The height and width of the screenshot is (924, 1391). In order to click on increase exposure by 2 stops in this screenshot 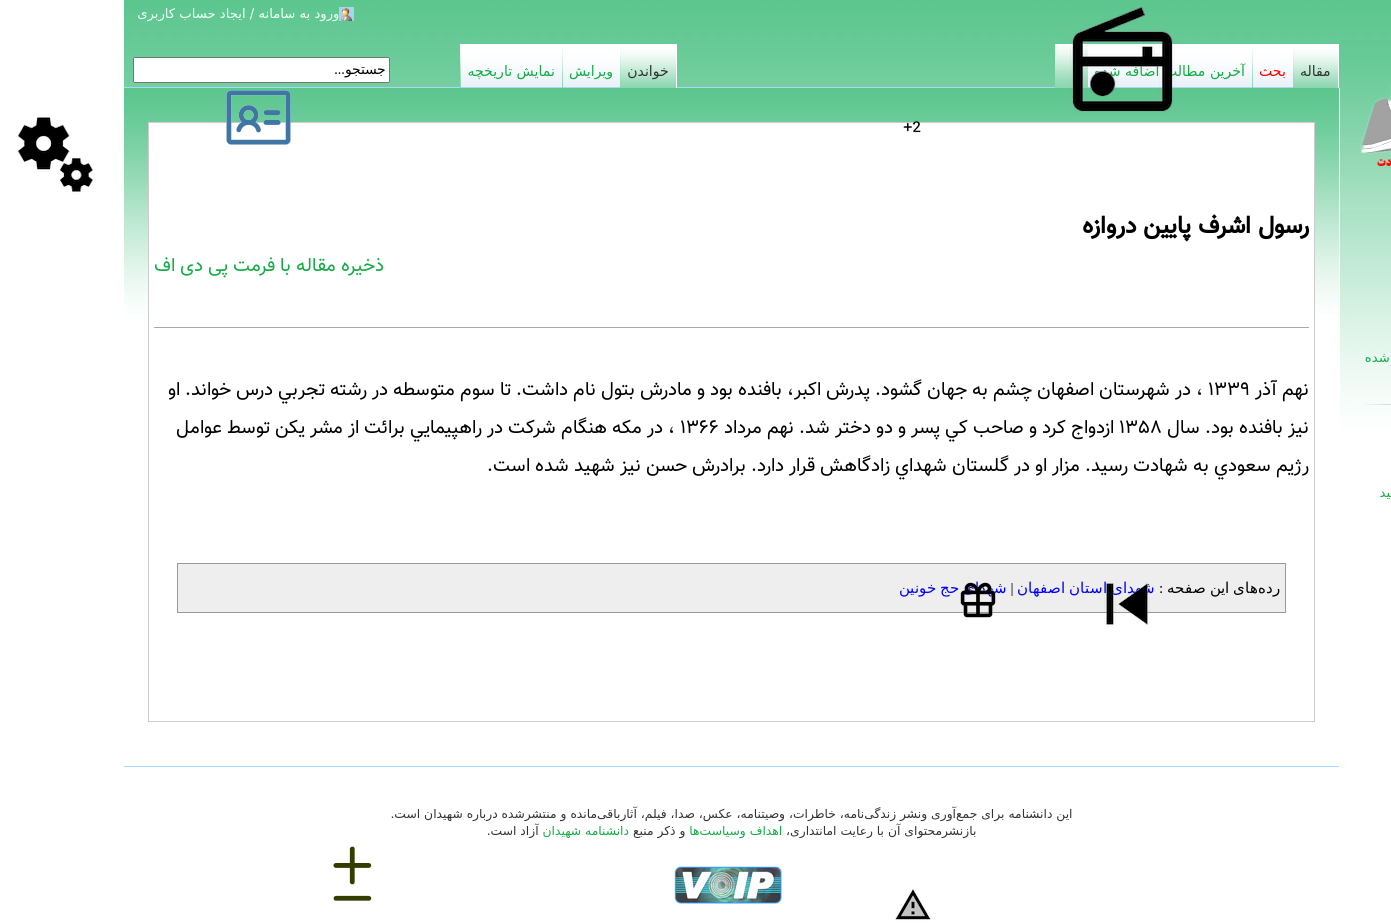, I will do `click(912, 127)`.